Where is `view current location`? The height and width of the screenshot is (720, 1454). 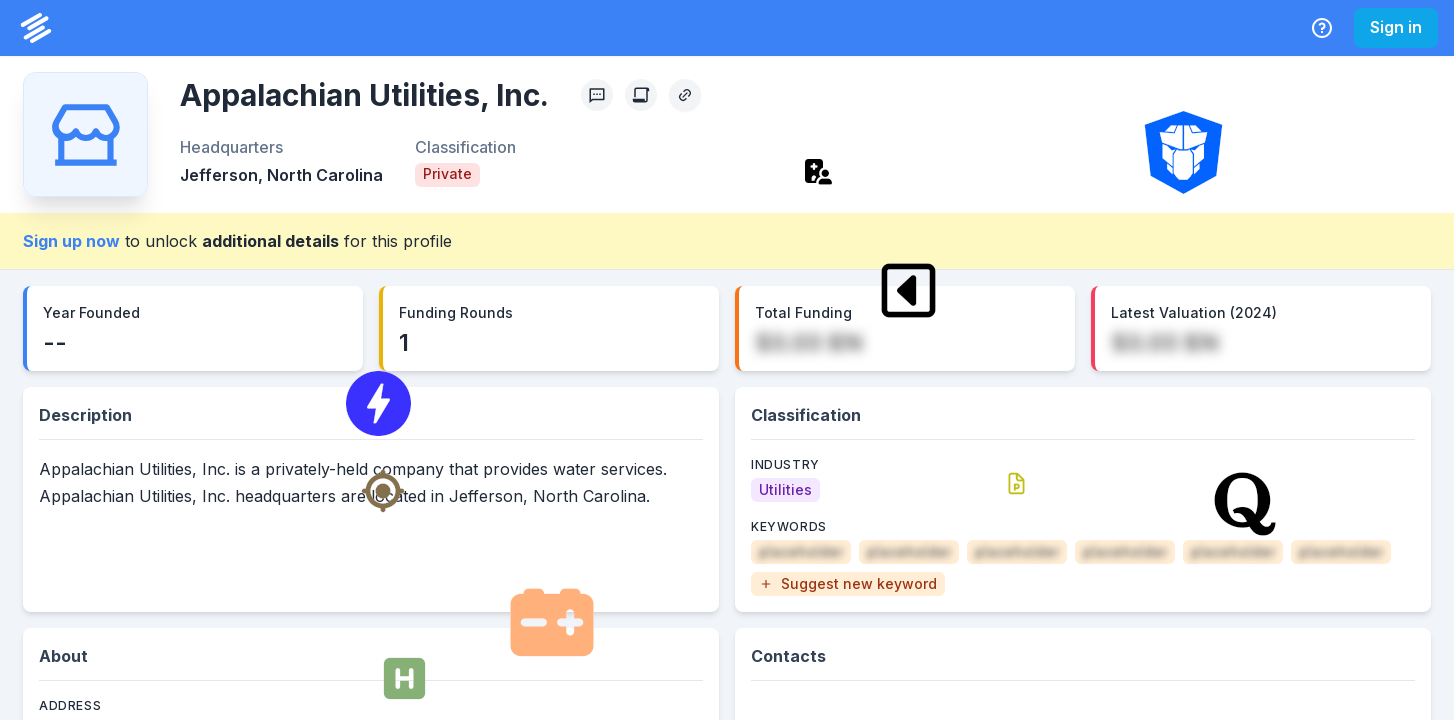
view current location is located at coordinates (383, 491).